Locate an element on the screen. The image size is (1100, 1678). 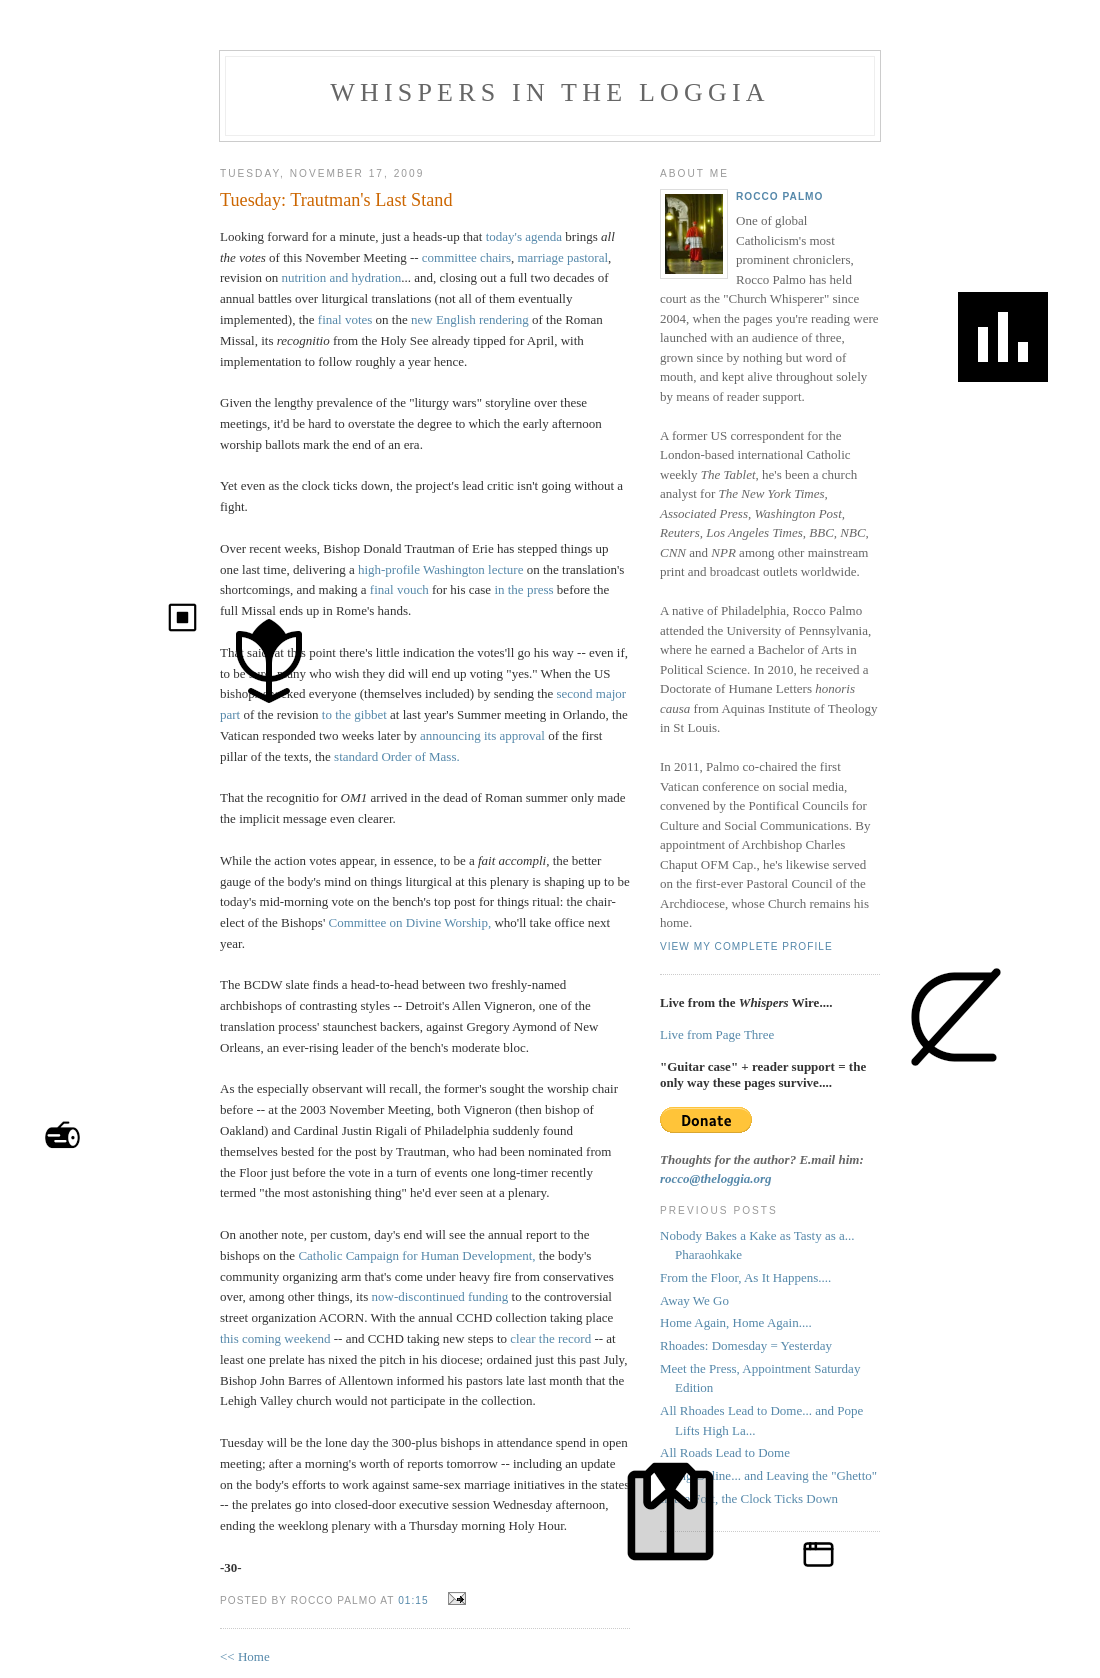
open a new application window is located at coordinates (818, 1554).